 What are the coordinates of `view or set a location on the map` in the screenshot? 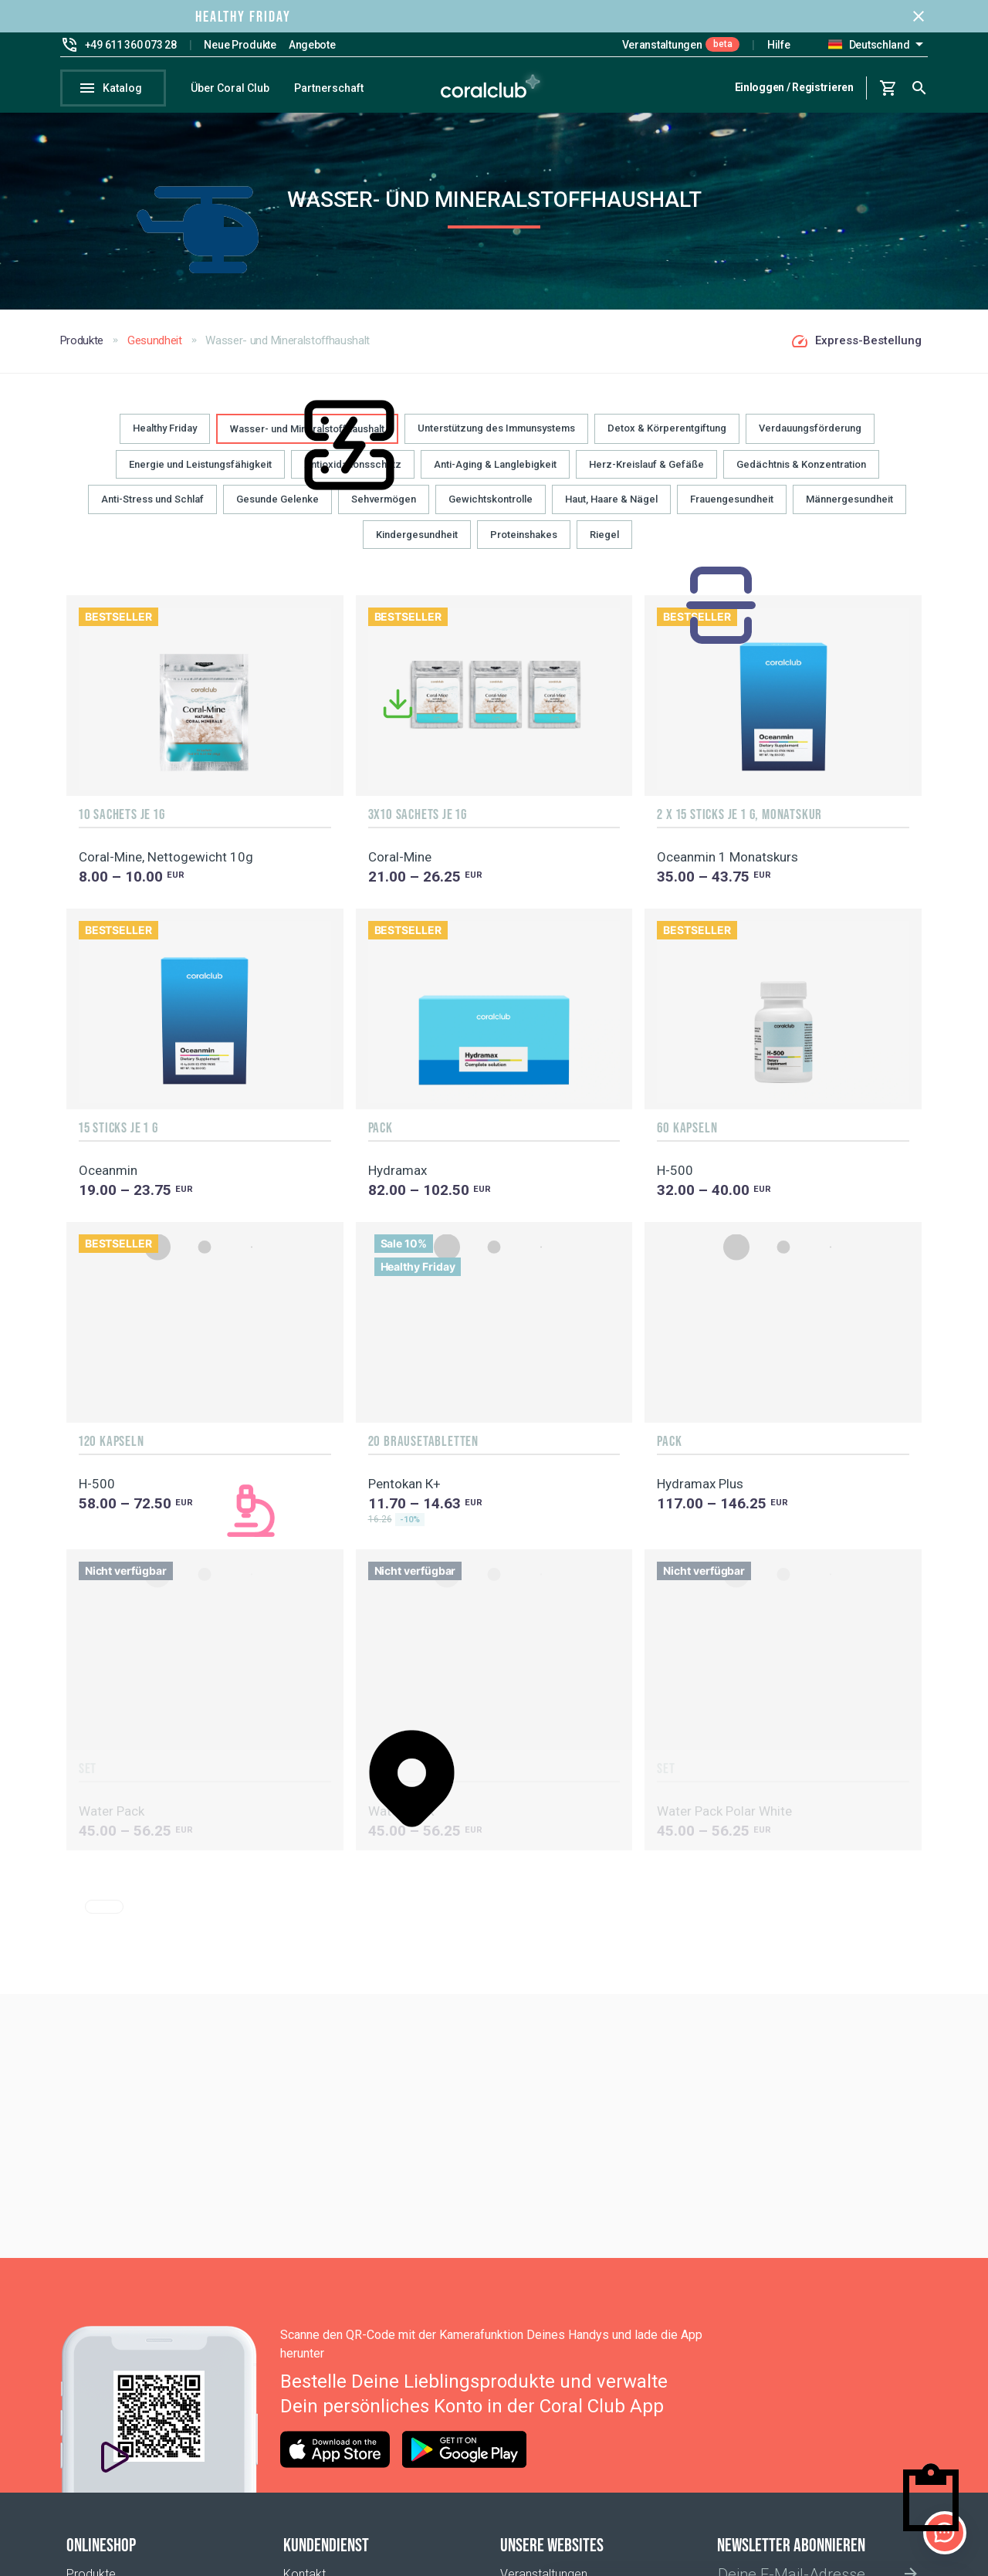 It's located at (411, 1777).